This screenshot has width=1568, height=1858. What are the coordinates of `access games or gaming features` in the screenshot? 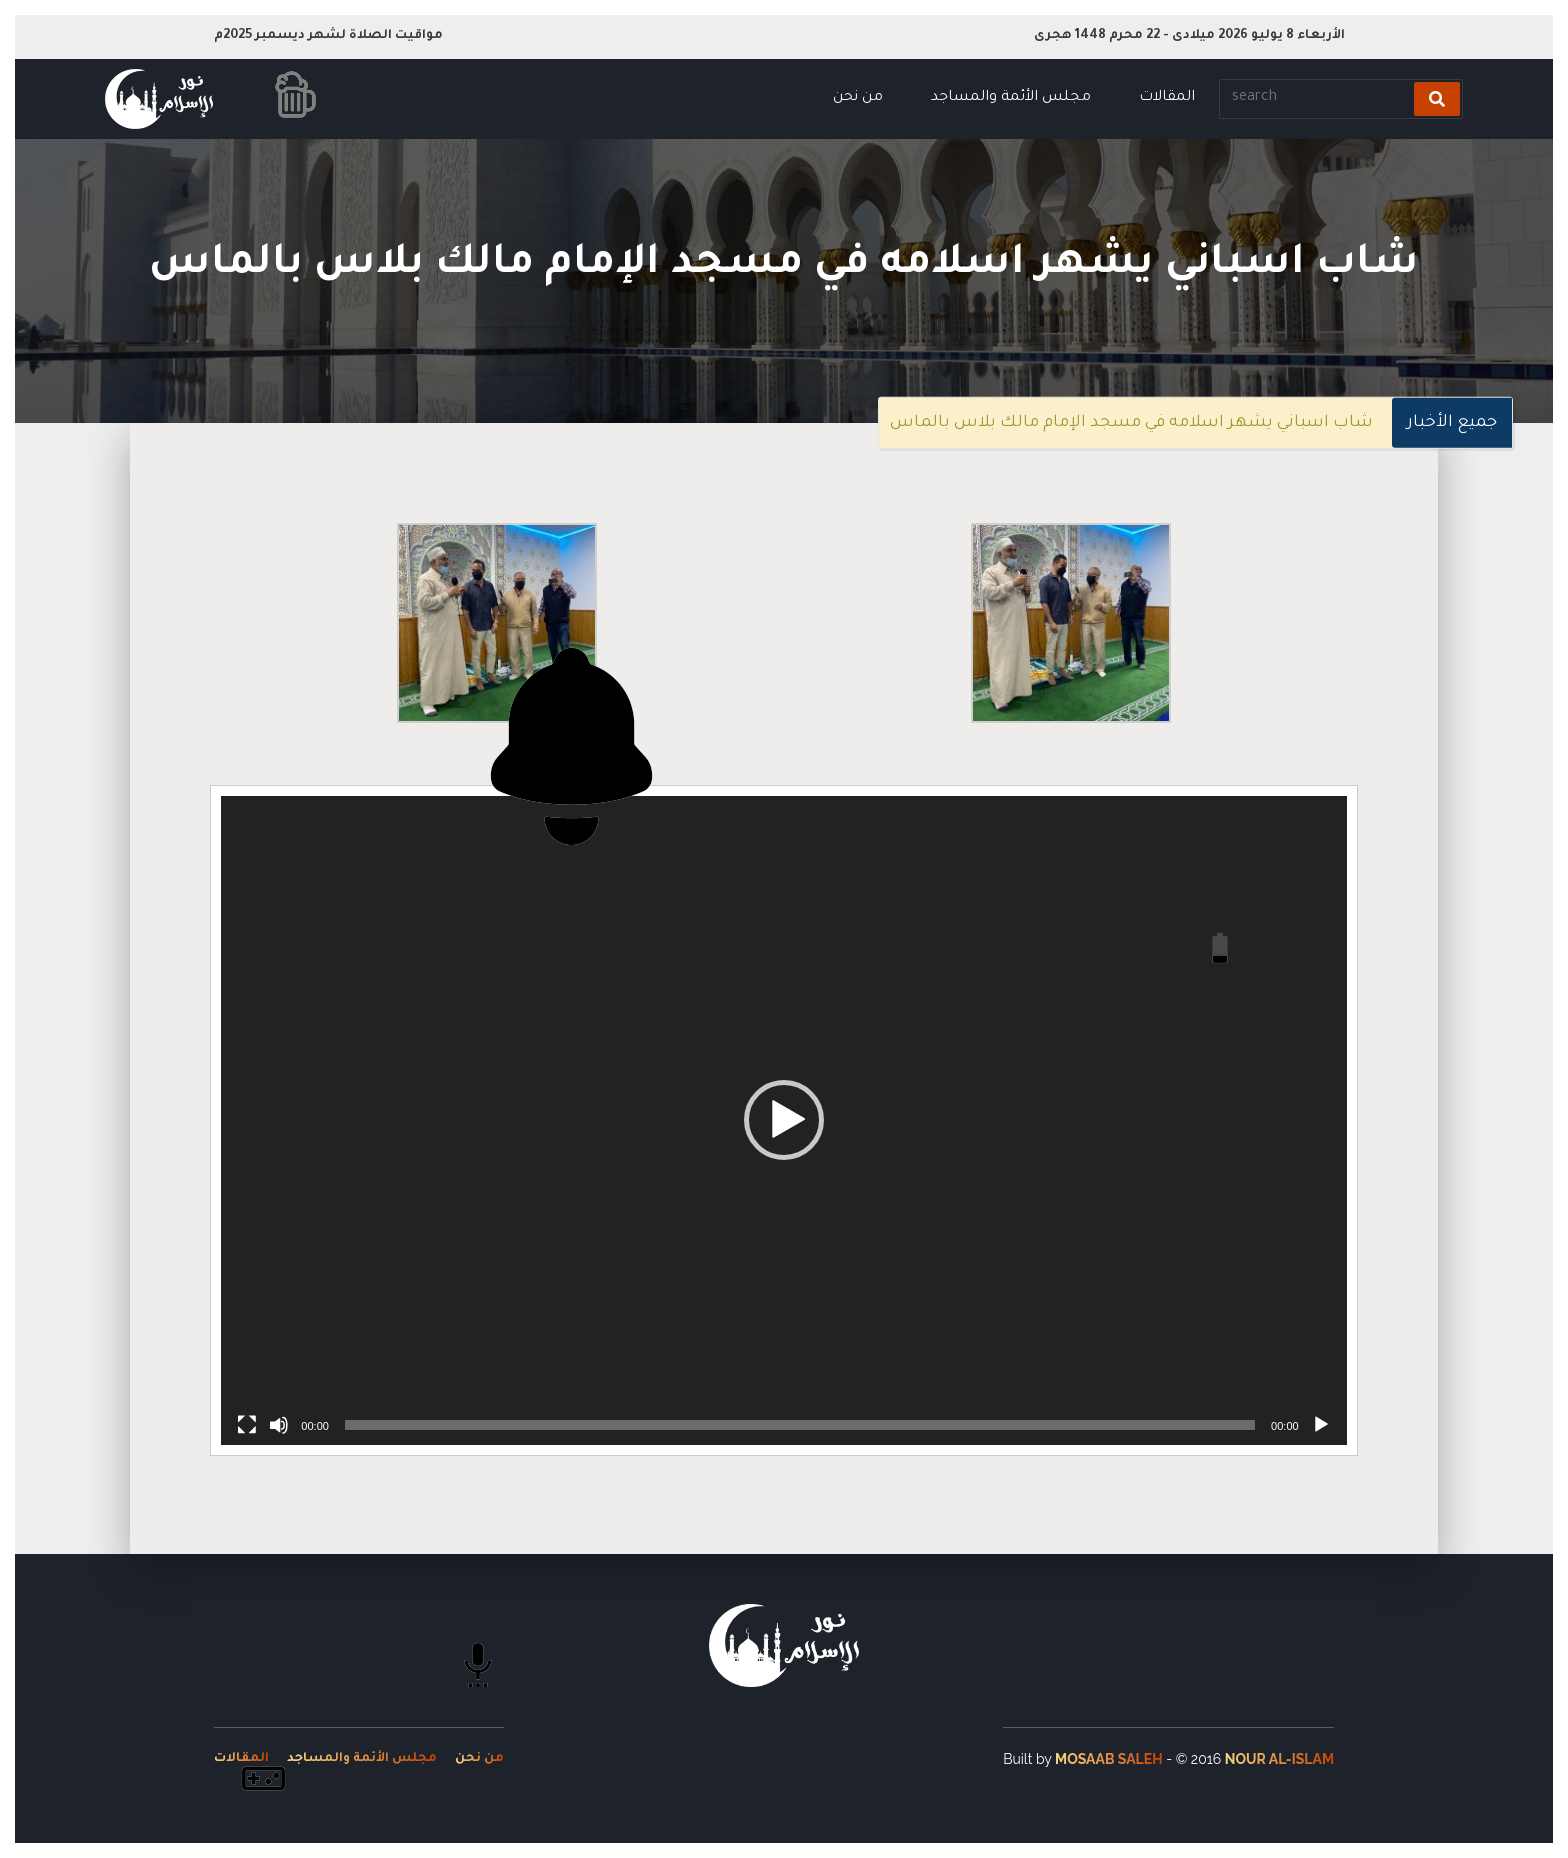 It's located at (263, 1778).